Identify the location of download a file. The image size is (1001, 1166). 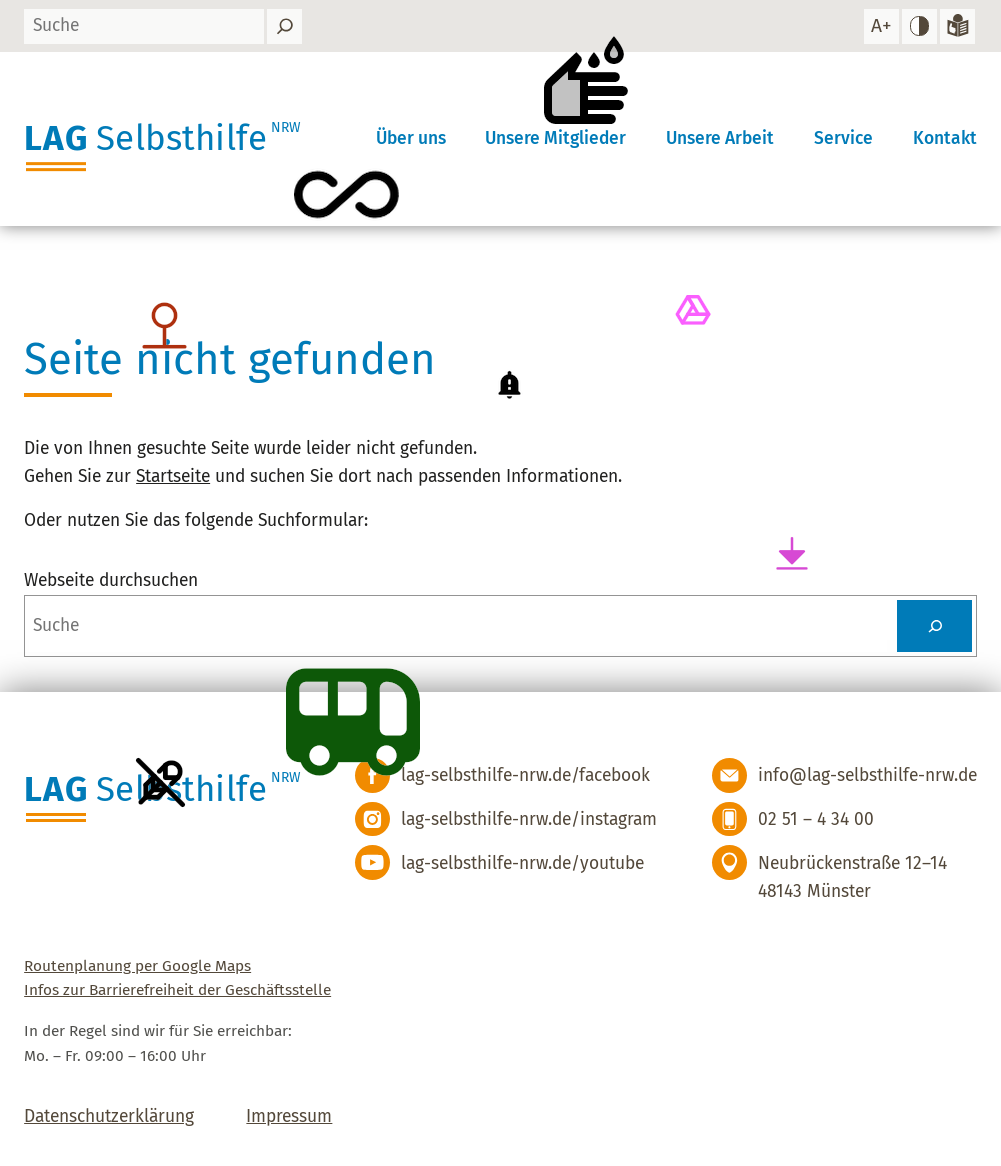
(792, 554).